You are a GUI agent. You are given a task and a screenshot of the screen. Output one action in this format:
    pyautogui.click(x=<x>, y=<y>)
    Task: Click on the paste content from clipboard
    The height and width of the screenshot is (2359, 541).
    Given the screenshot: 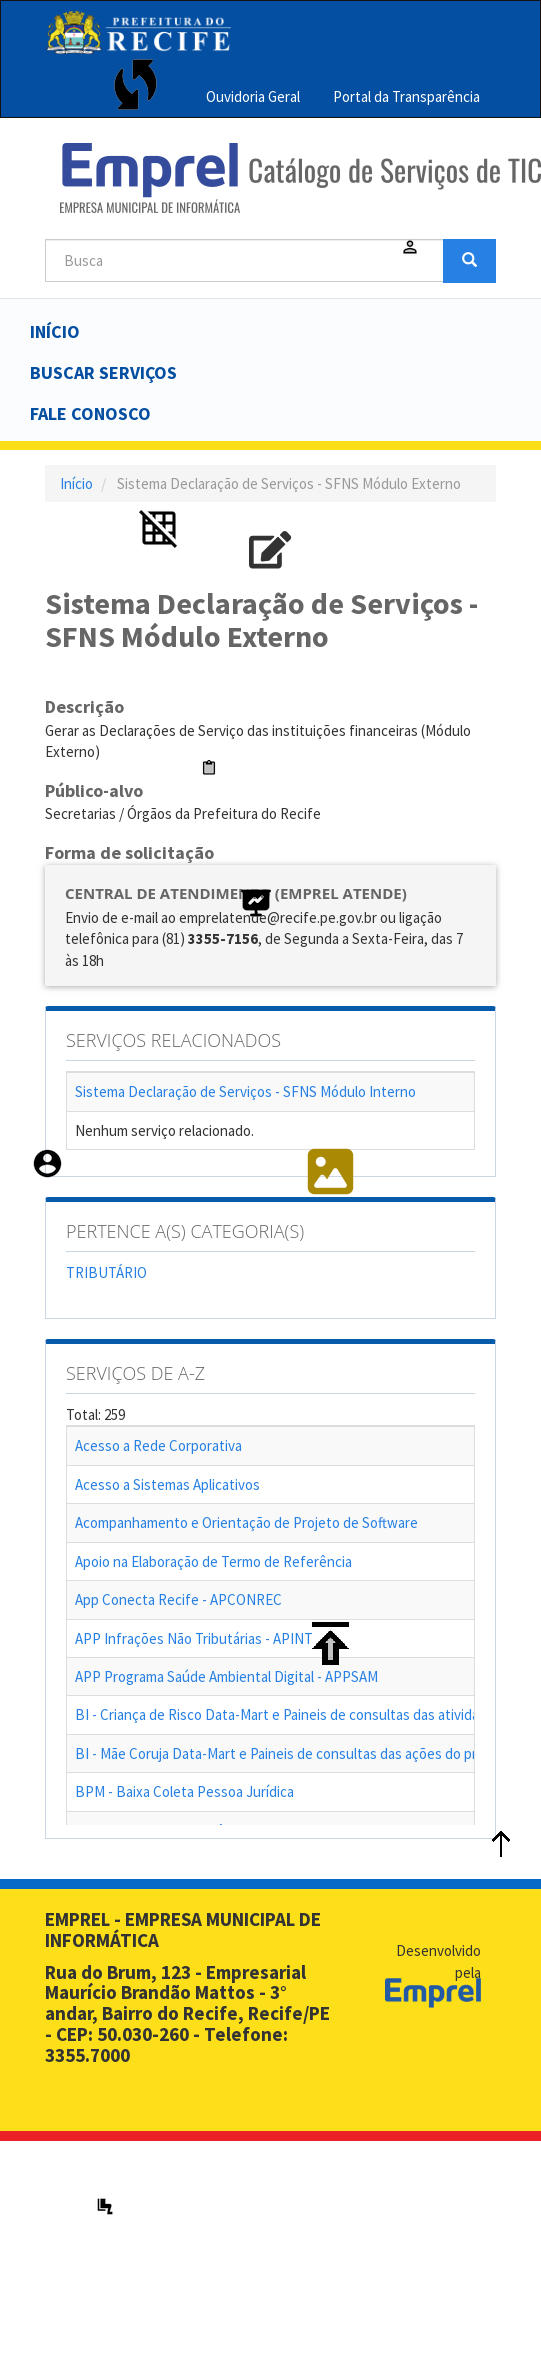 What is the action you would take?
    pyautogui.click(x=209, y=768)
    